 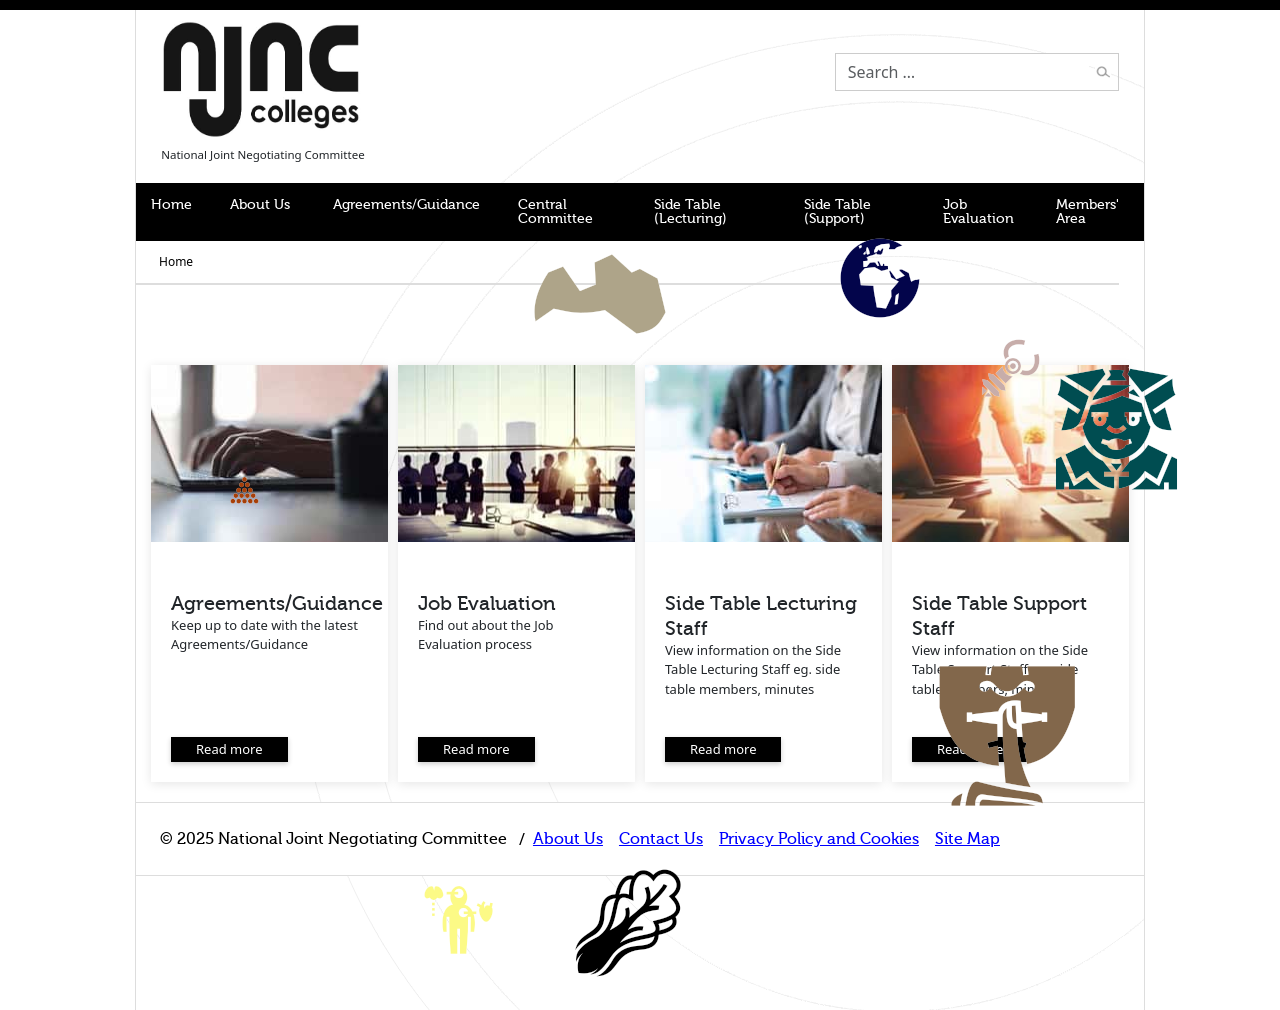 I want to click on view body anatomy or organ systems, so click(x=458, y=920).